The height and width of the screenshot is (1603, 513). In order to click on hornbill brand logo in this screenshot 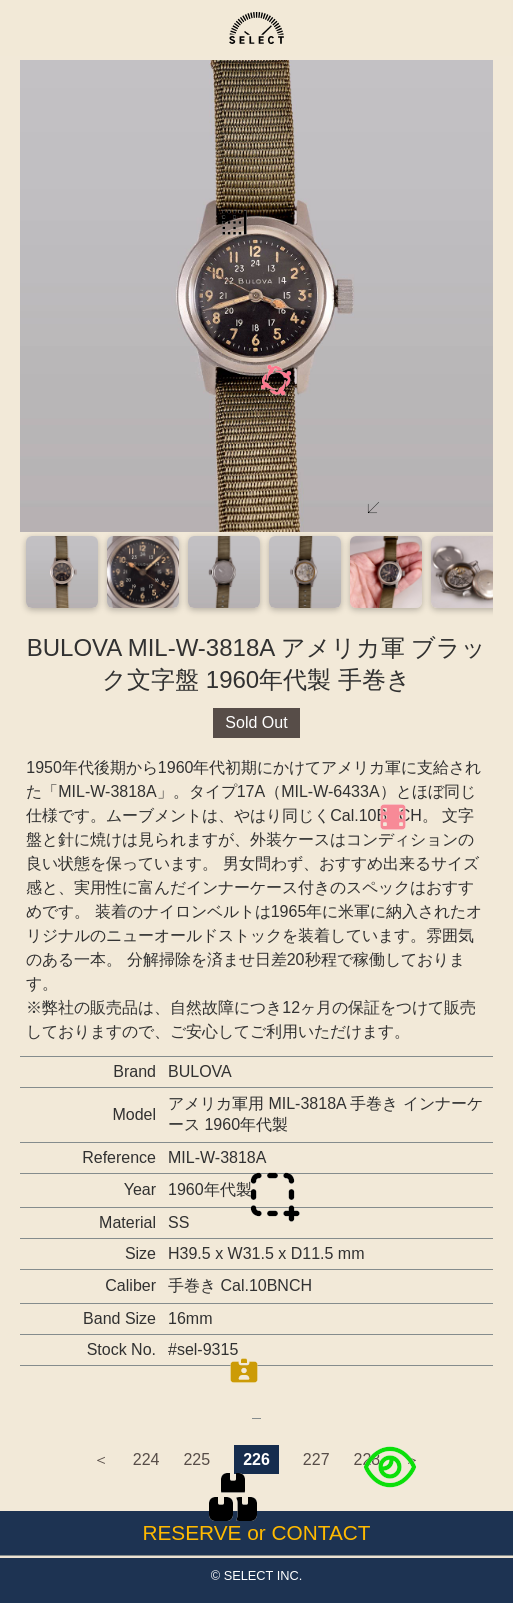, I will do `click(276, 380)`.